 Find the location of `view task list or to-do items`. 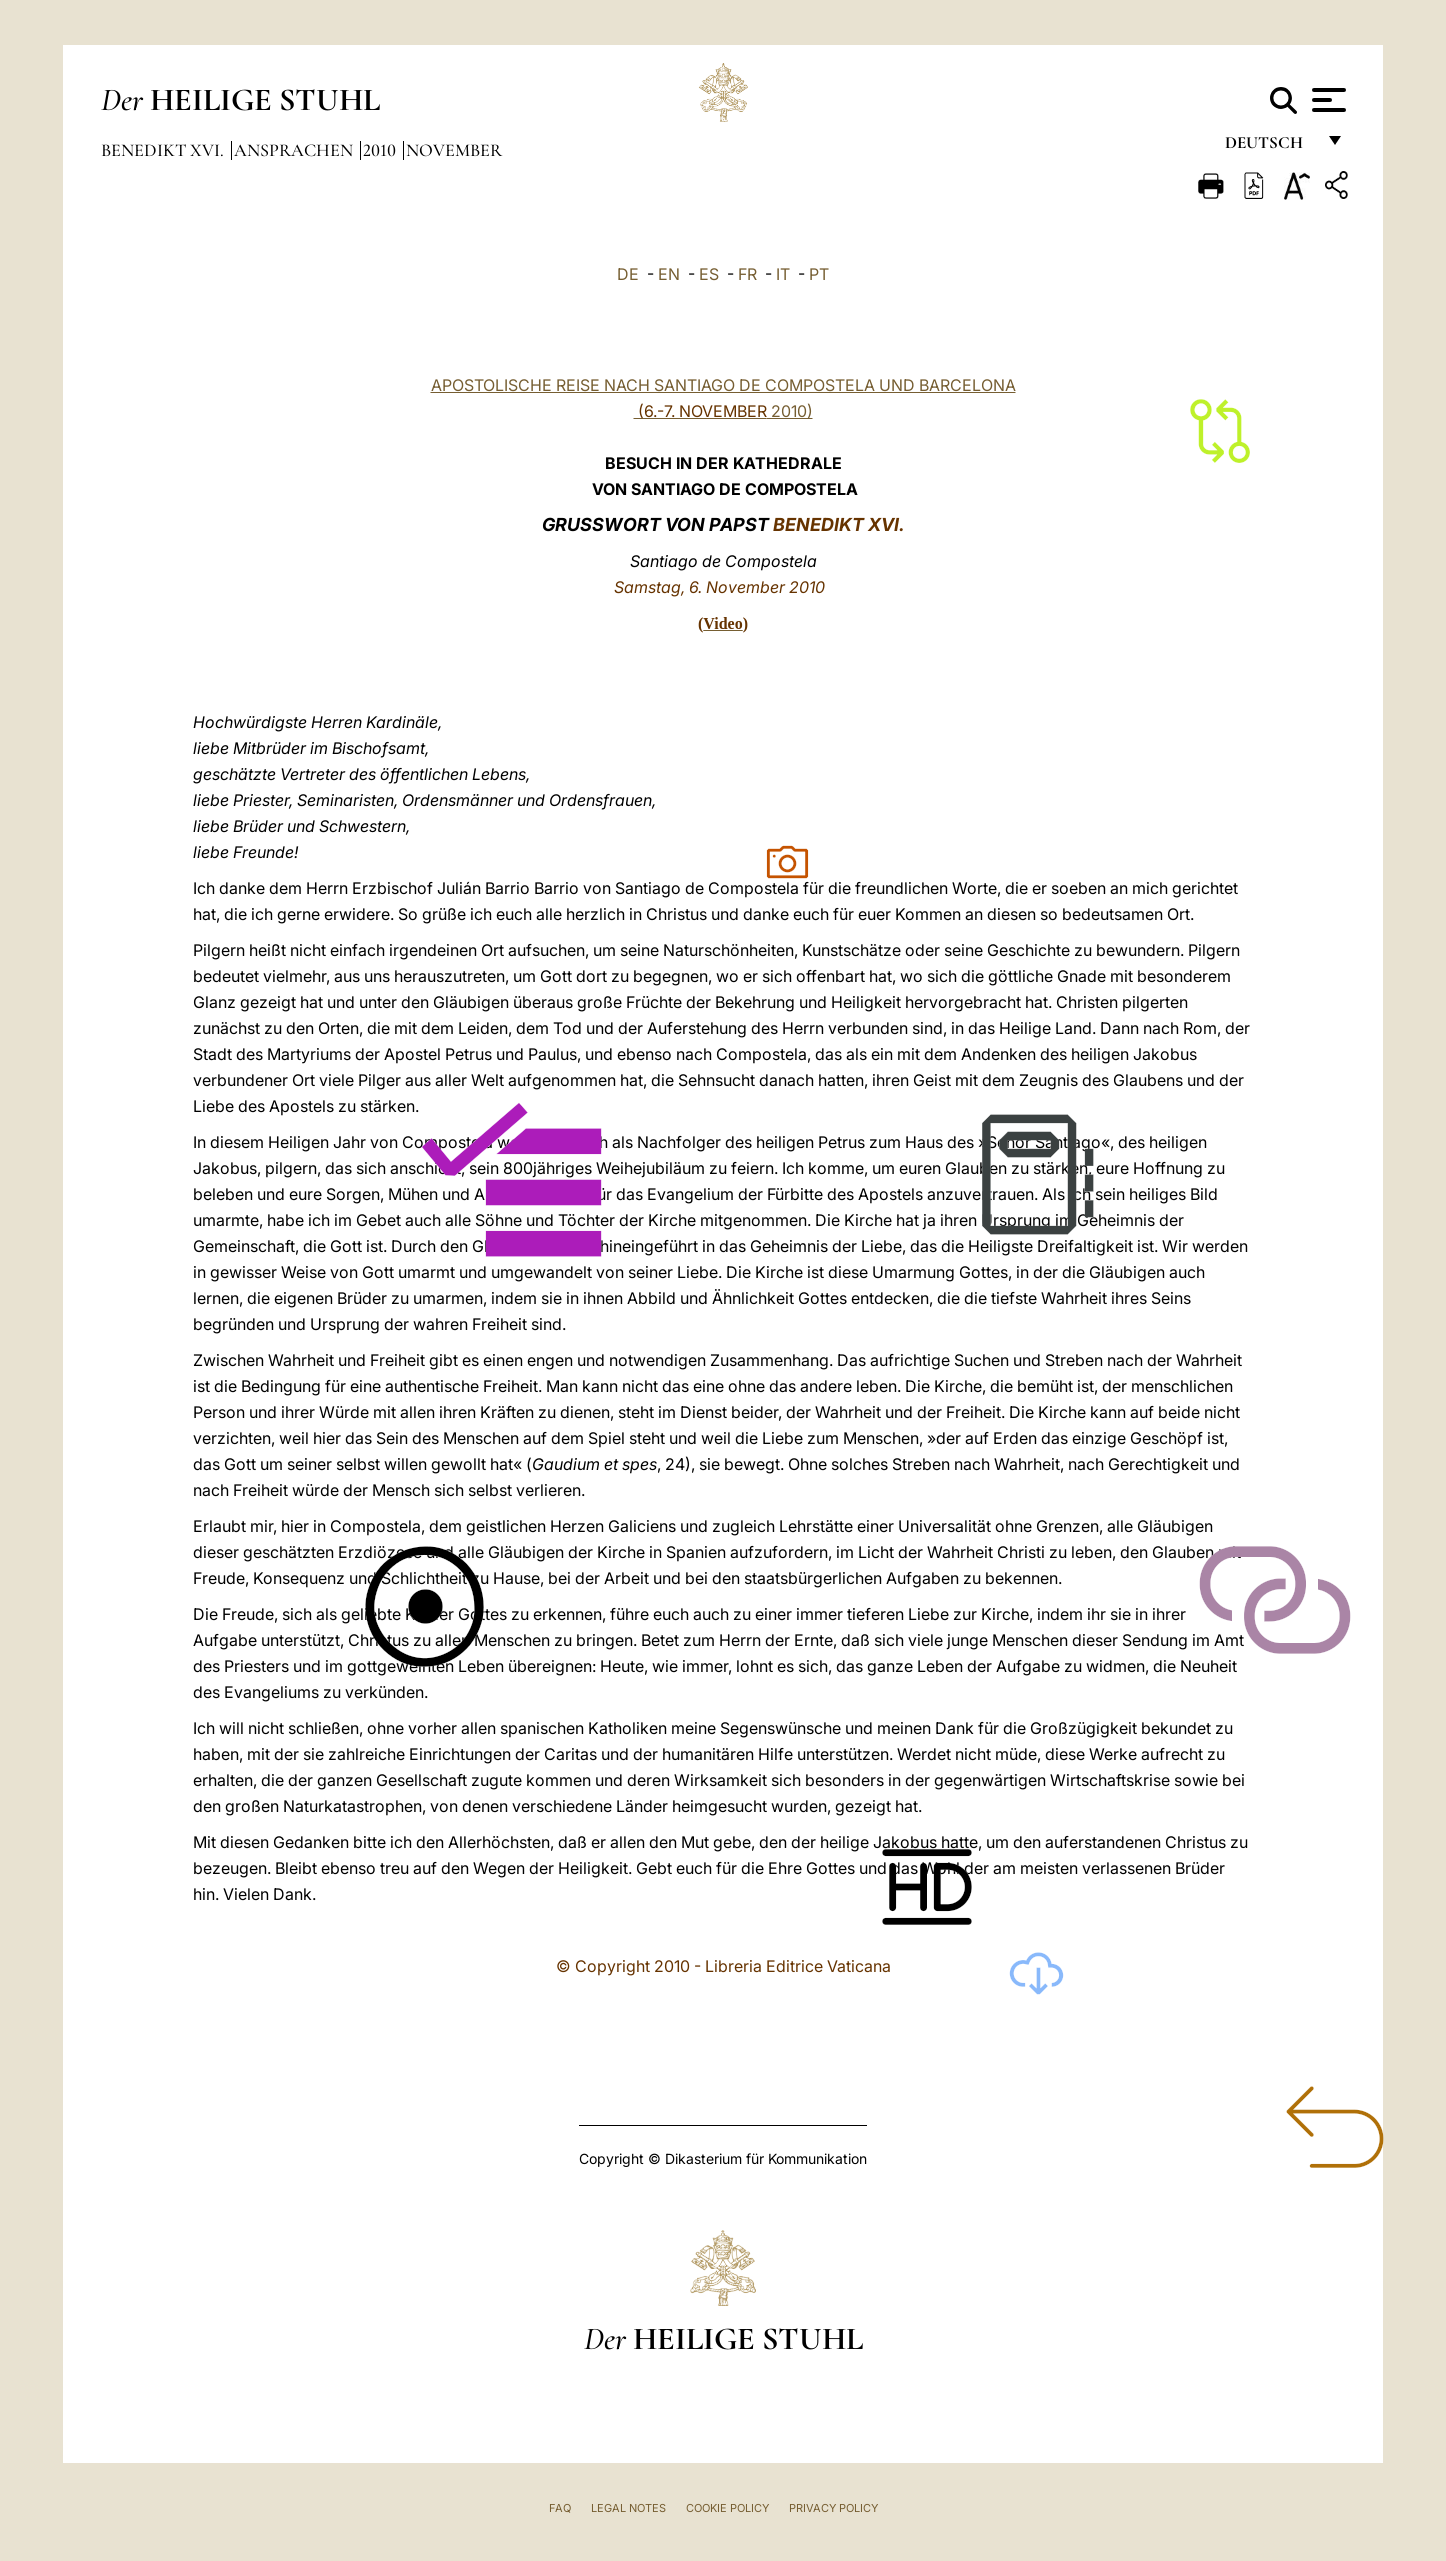

view task list or to-do items is located at coordinates (511, 1192).